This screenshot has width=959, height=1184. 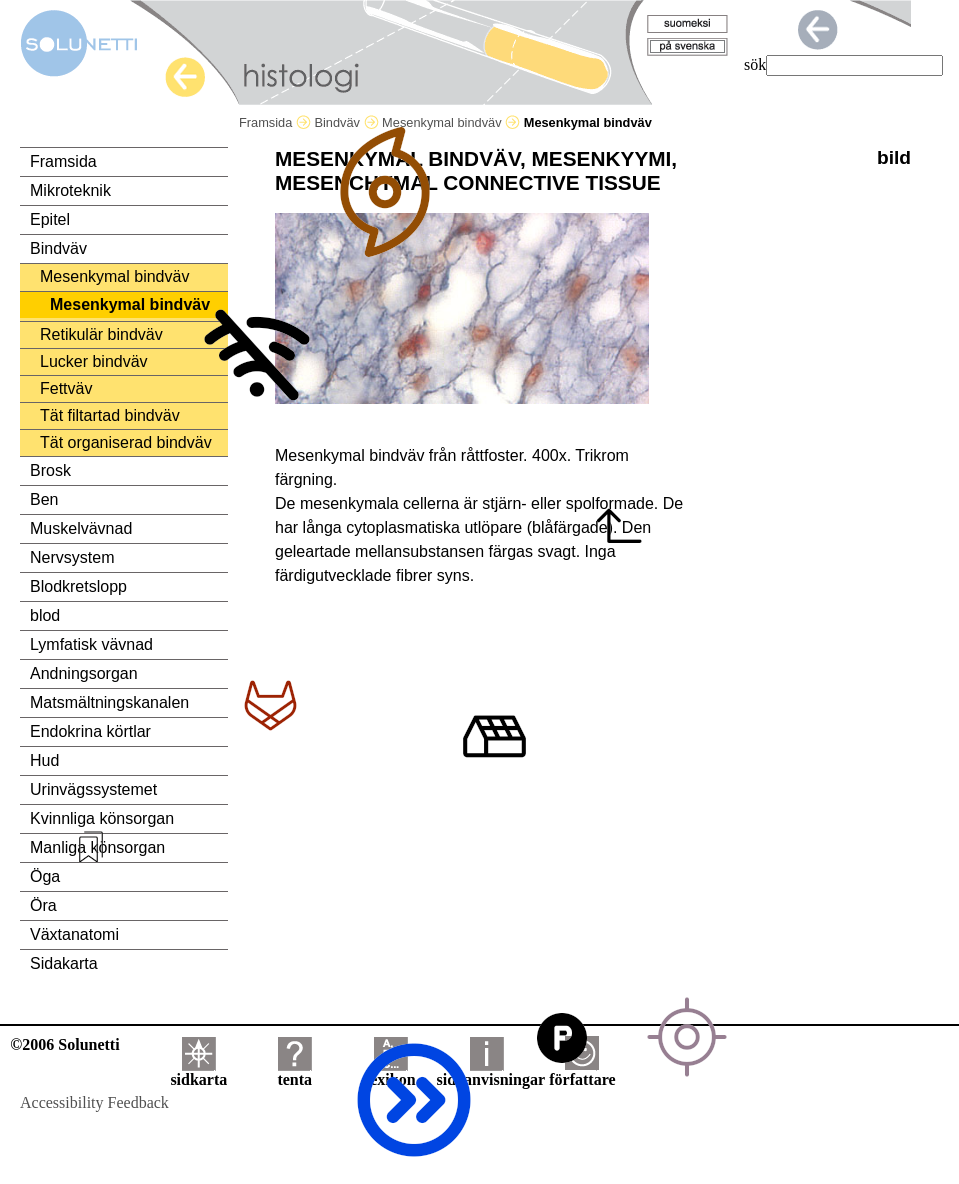 What do you see at coordinates (562, 1038) in the screenshot?
I see `find nearby parking locations` at bounding box center [562, 1038].